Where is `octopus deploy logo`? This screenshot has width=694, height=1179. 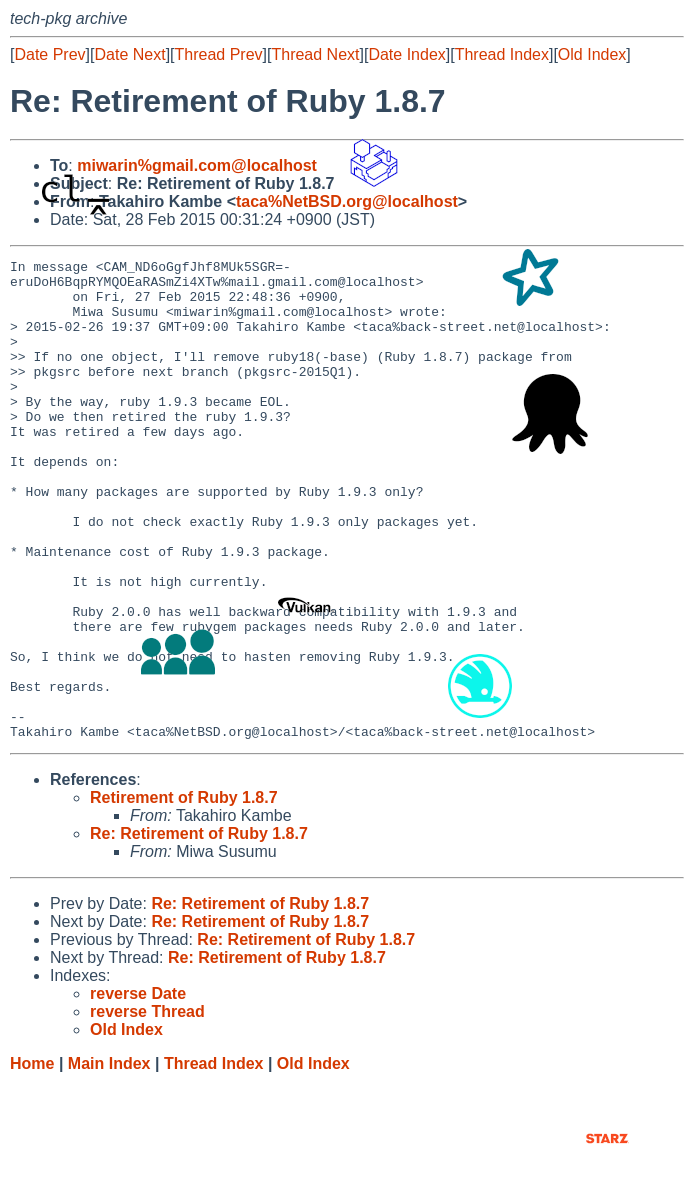
octopus deploy logo is located at coordinates (550, 414).